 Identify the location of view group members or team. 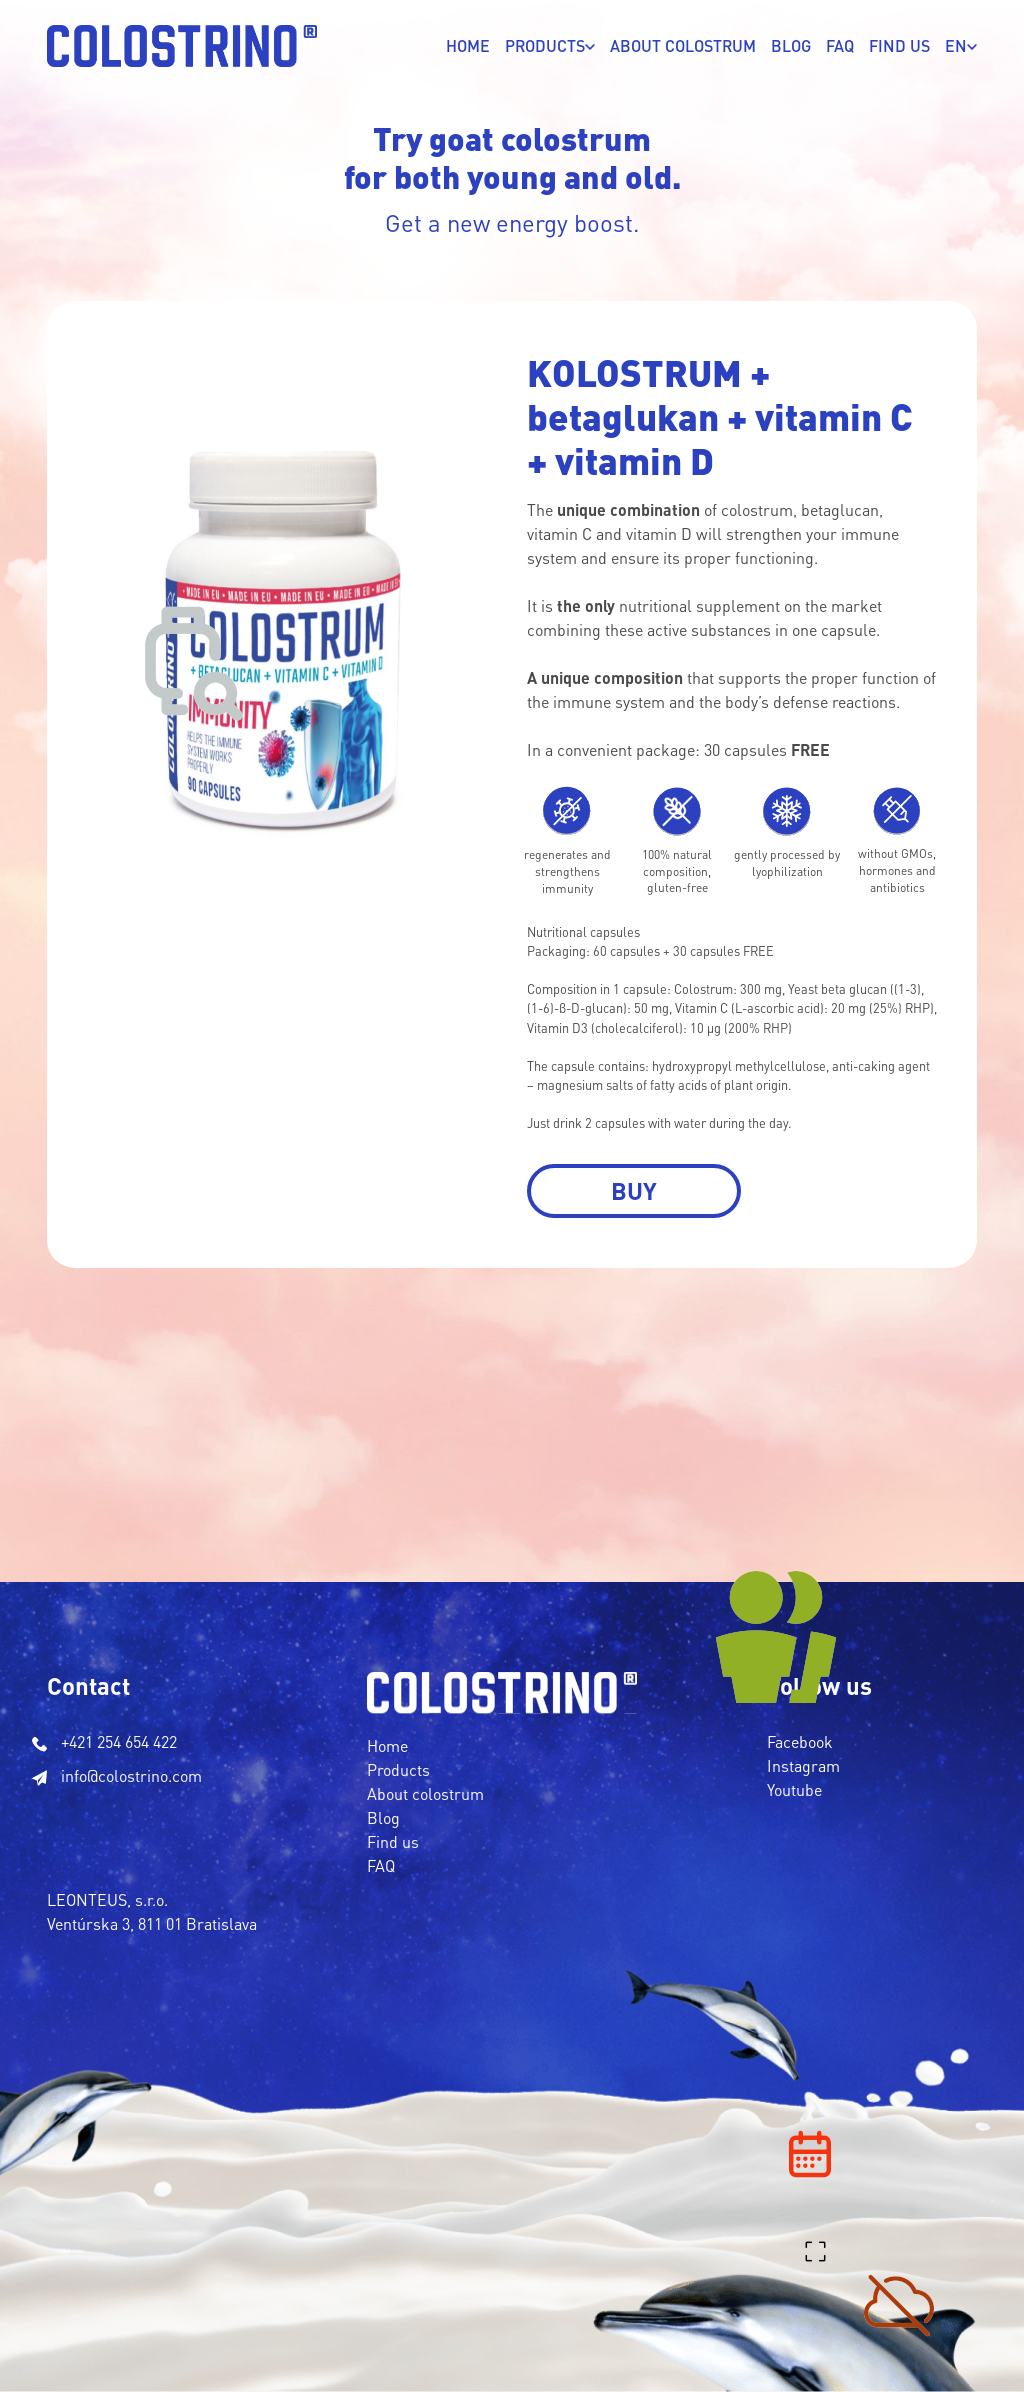
(776, 1637).